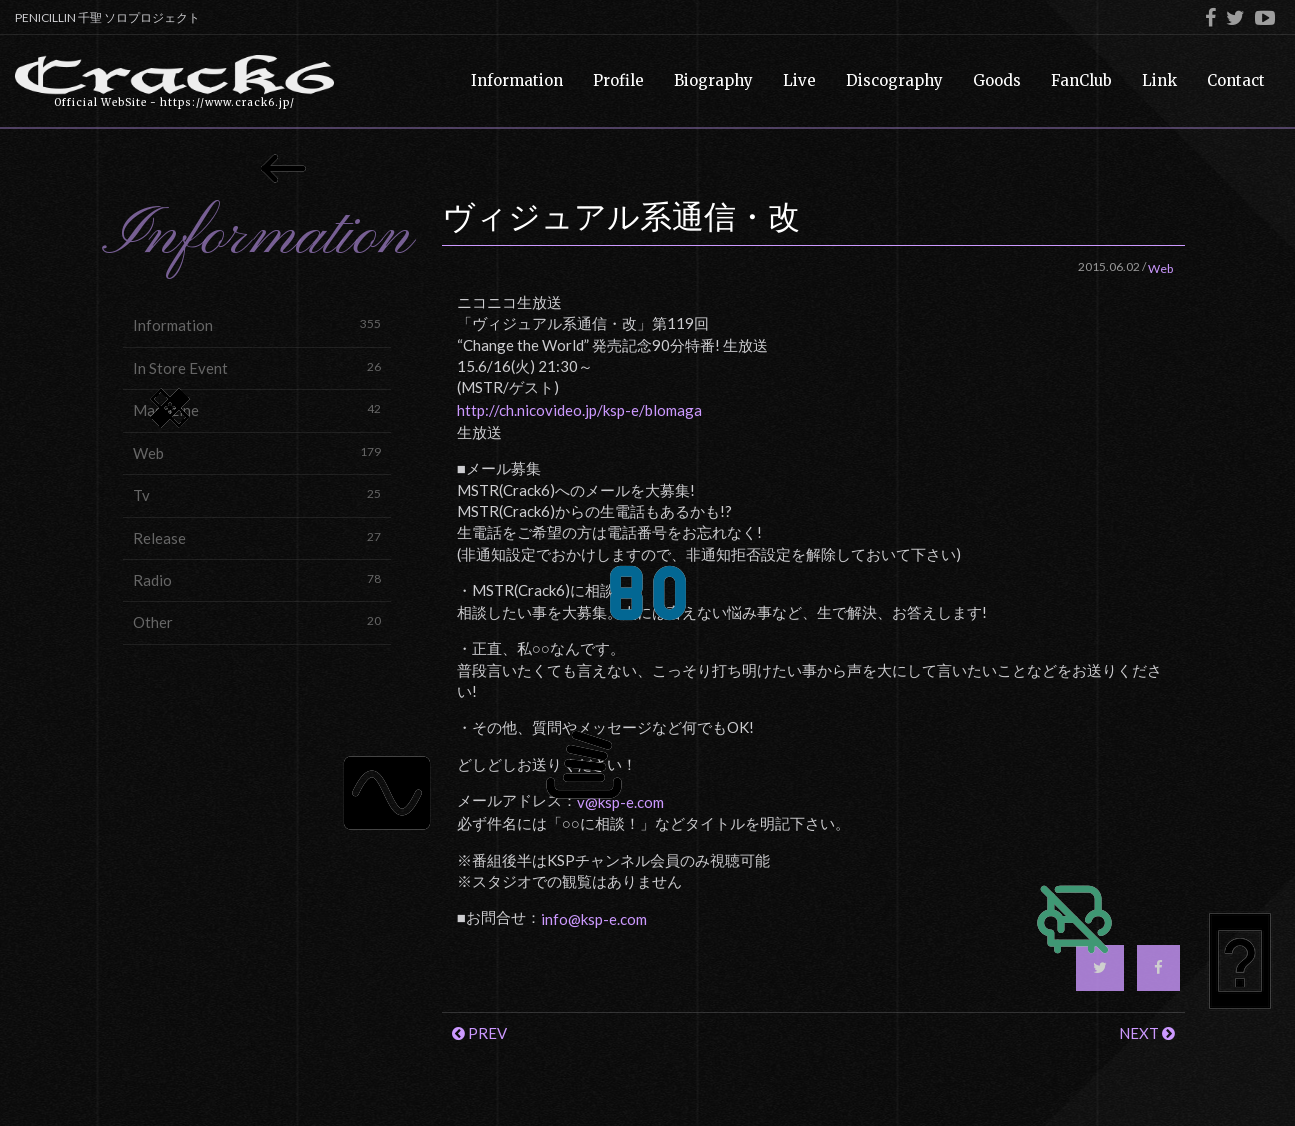 The height and width of the screenshot is (1126, 1295). Describe the element at coordinates (1074, 919) in the screenshot. I see `seating unavailable or disabled` at that location.